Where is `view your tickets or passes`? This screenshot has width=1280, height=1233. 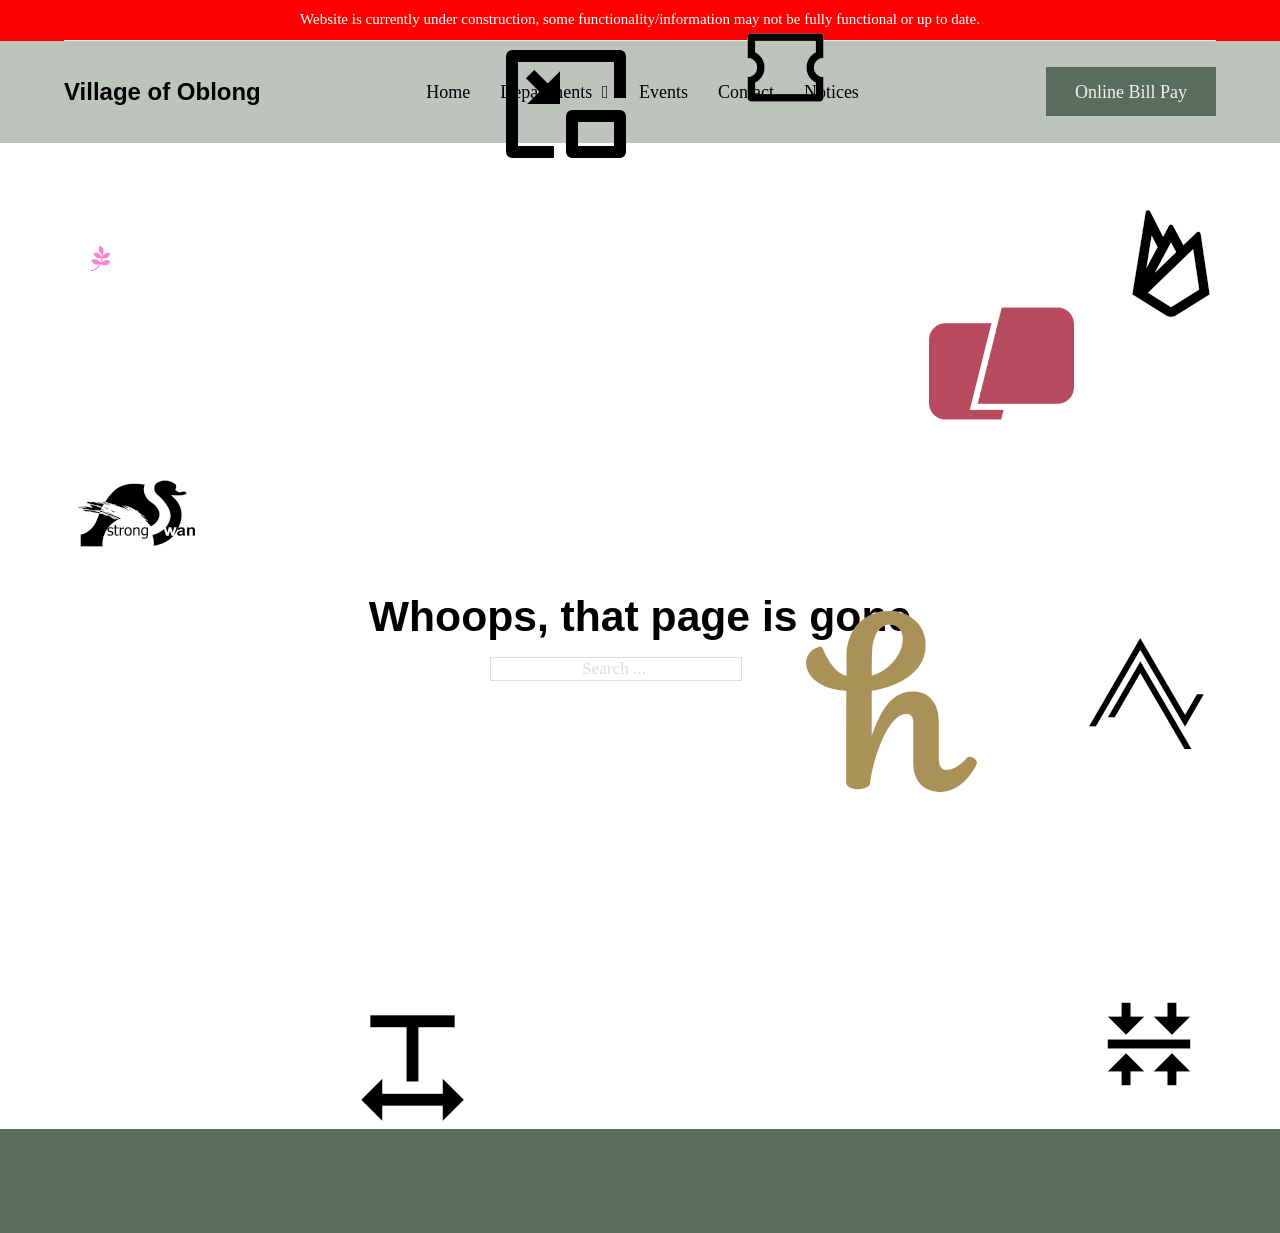 view your tickets or passes is located at coordinates (785, 67).